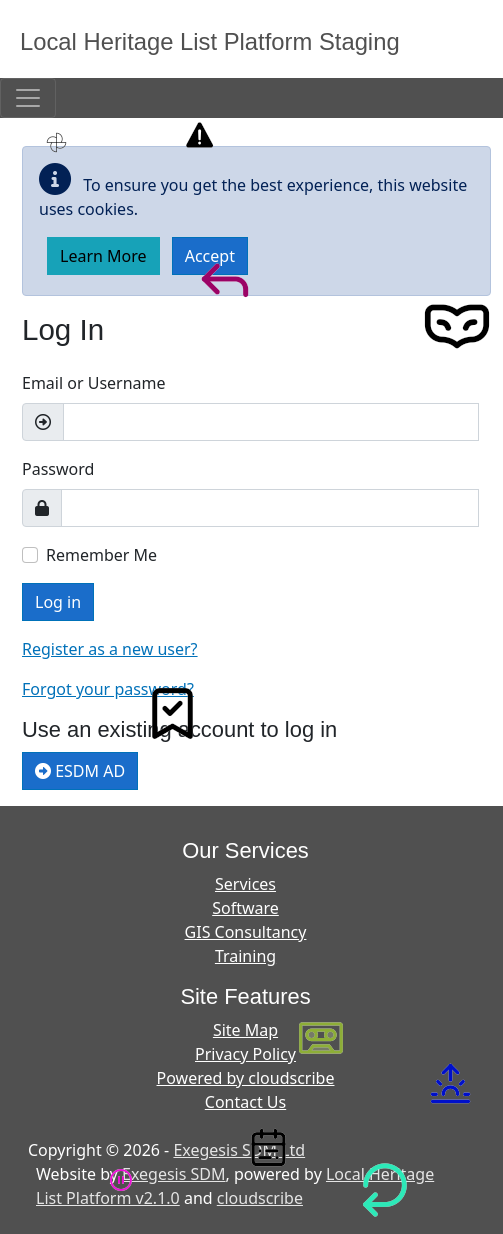 The width and height of the screenshot is (503, 1234). Describe the element at coordinates (121, 1180) in the screenshot. I see `pause media playback` at that location.